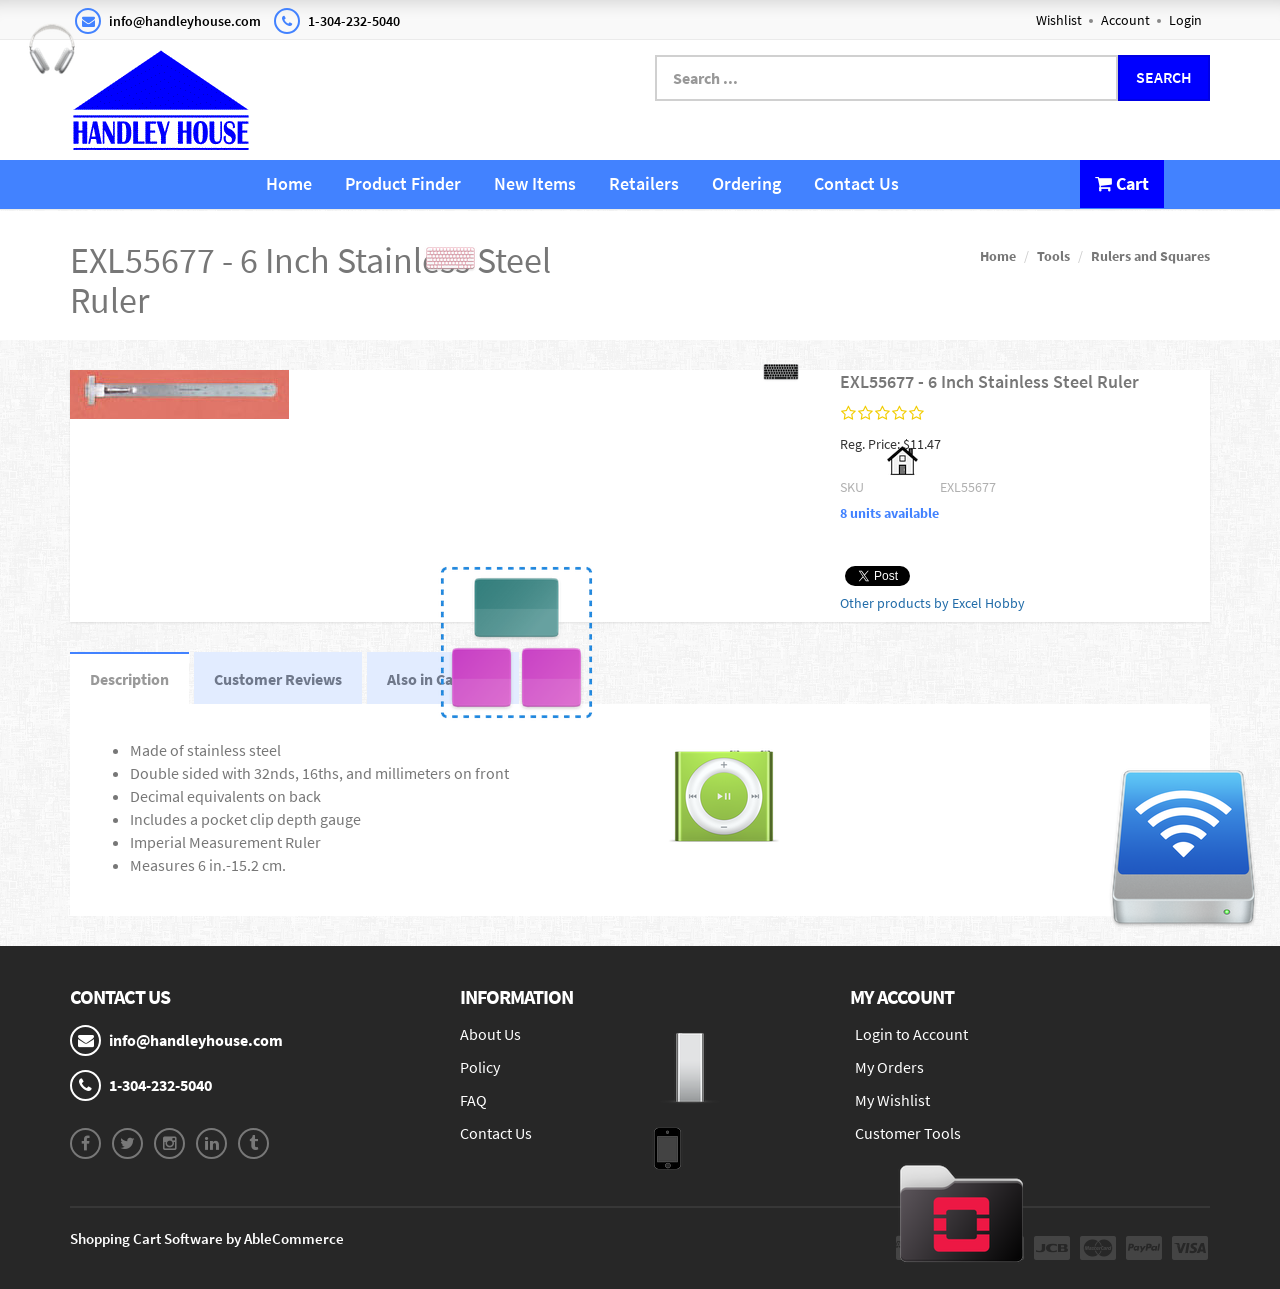 This screenshot has height=1289, width=1280. What do you see at coordinates (781, 372) in the screenshot?
I see `indicates an extended keyboard is connected` at bounding box center [781, 372].